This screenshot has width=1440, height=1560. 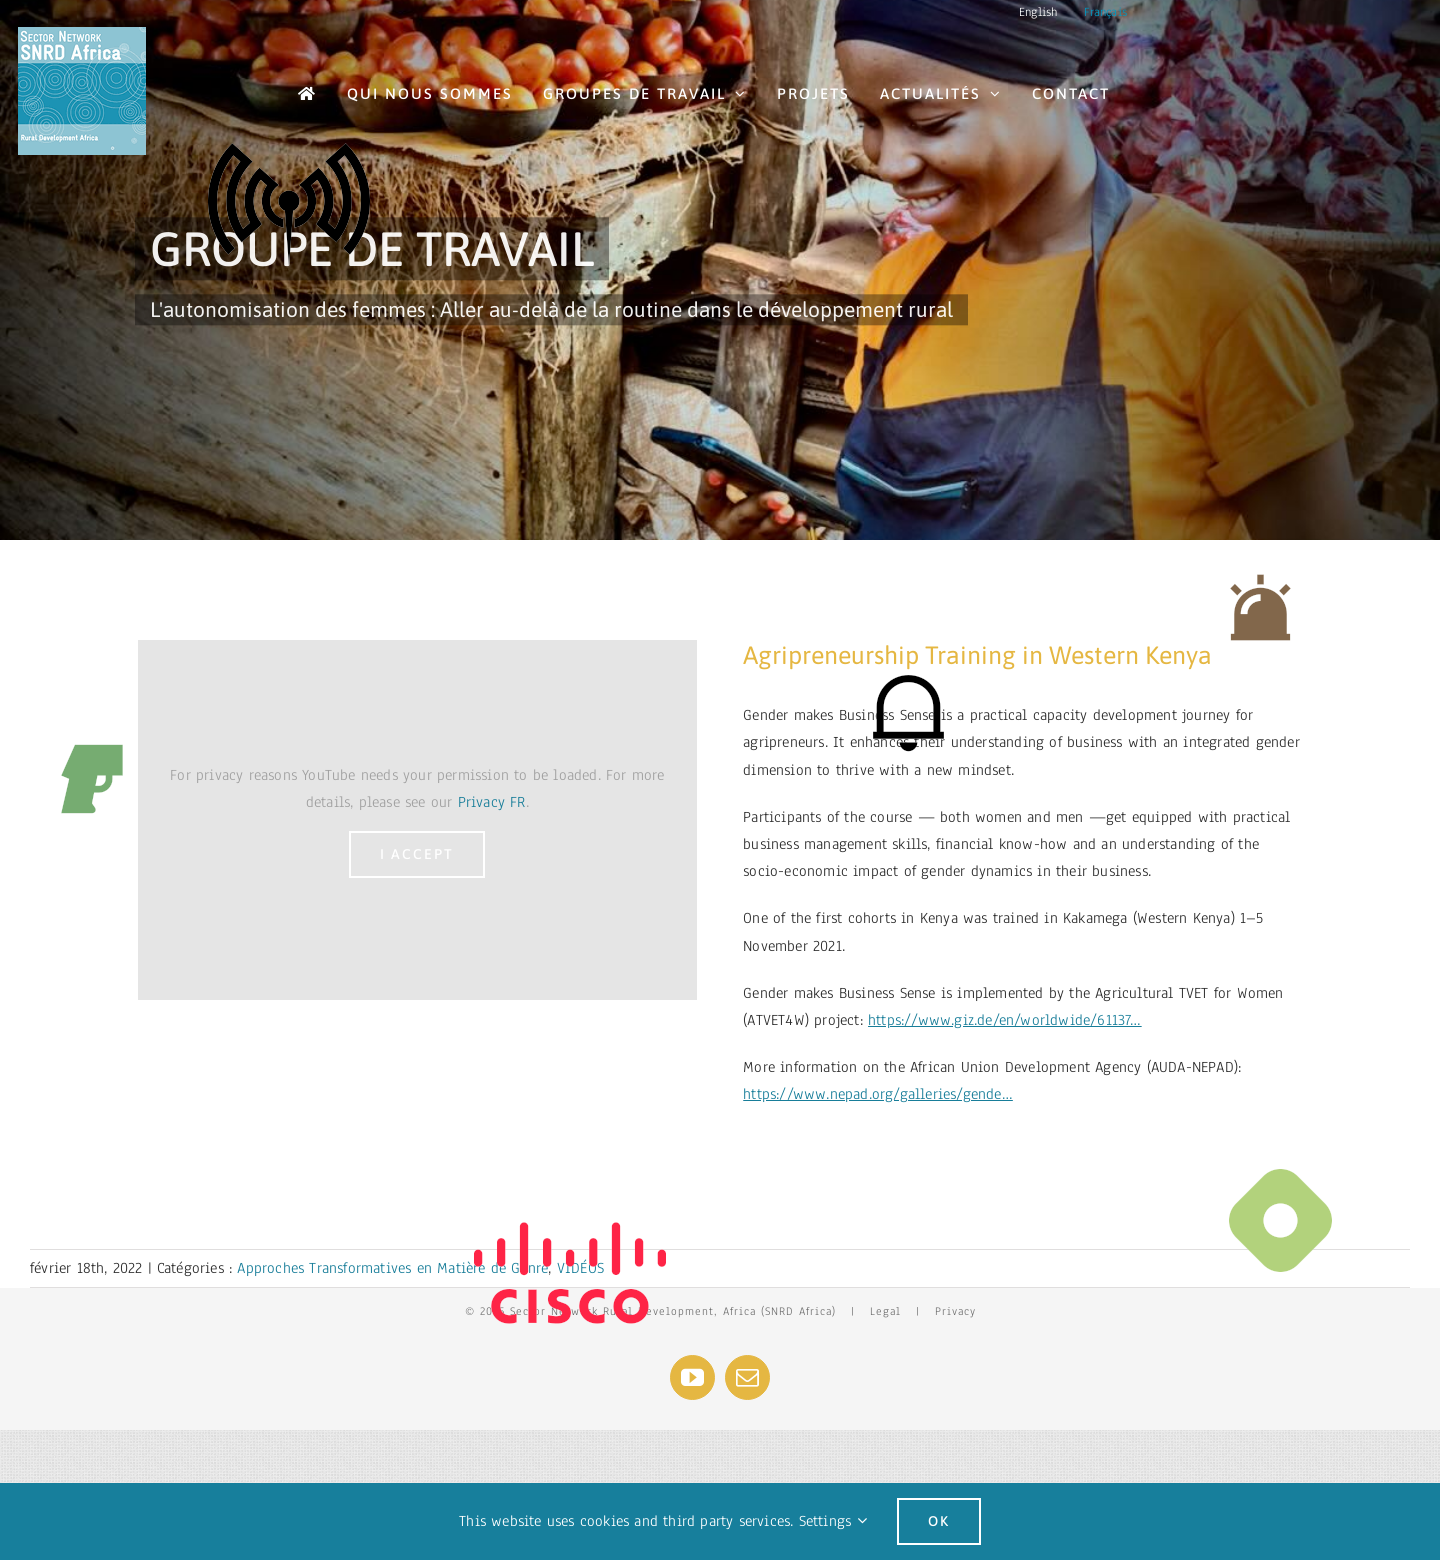 I want to click on Cisco company logo, so click(x=570, y=1273).